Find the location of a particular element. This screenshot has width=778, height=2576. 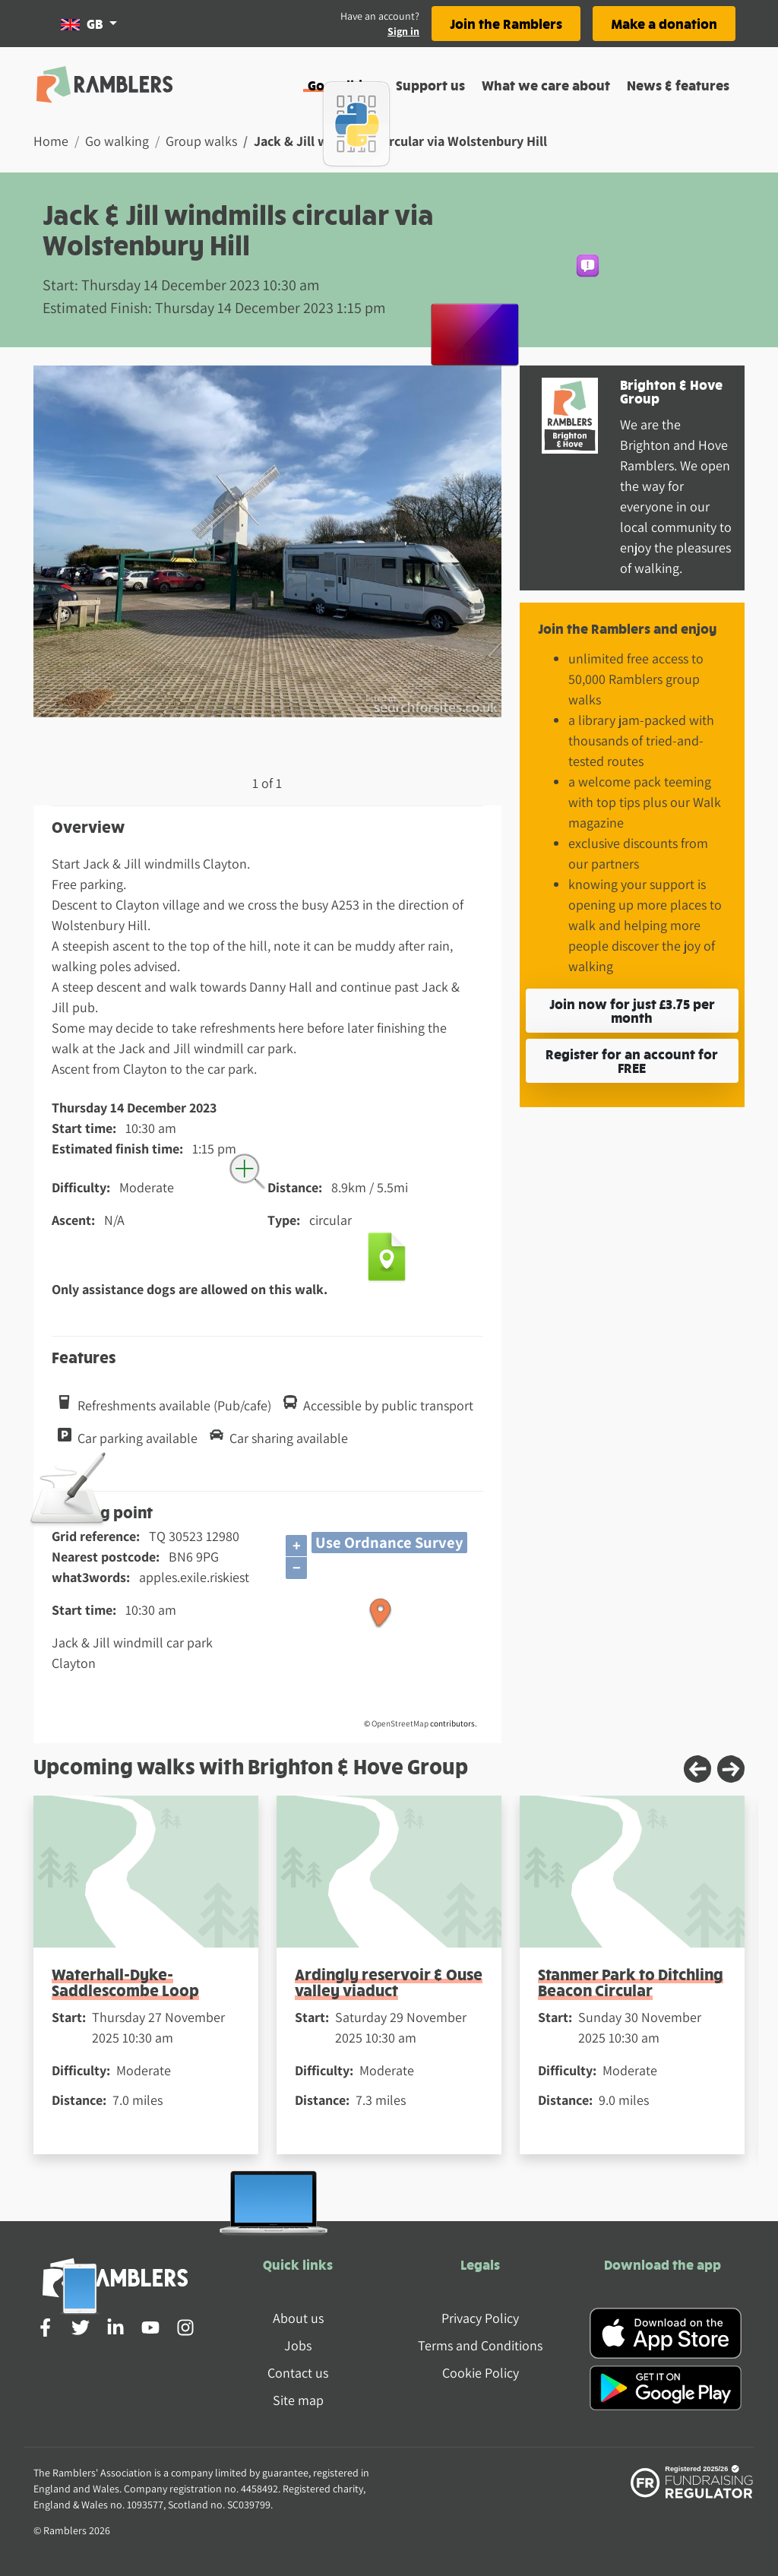

connect a drawing tablet or stylus input device is located at coordinates (68, 1490).